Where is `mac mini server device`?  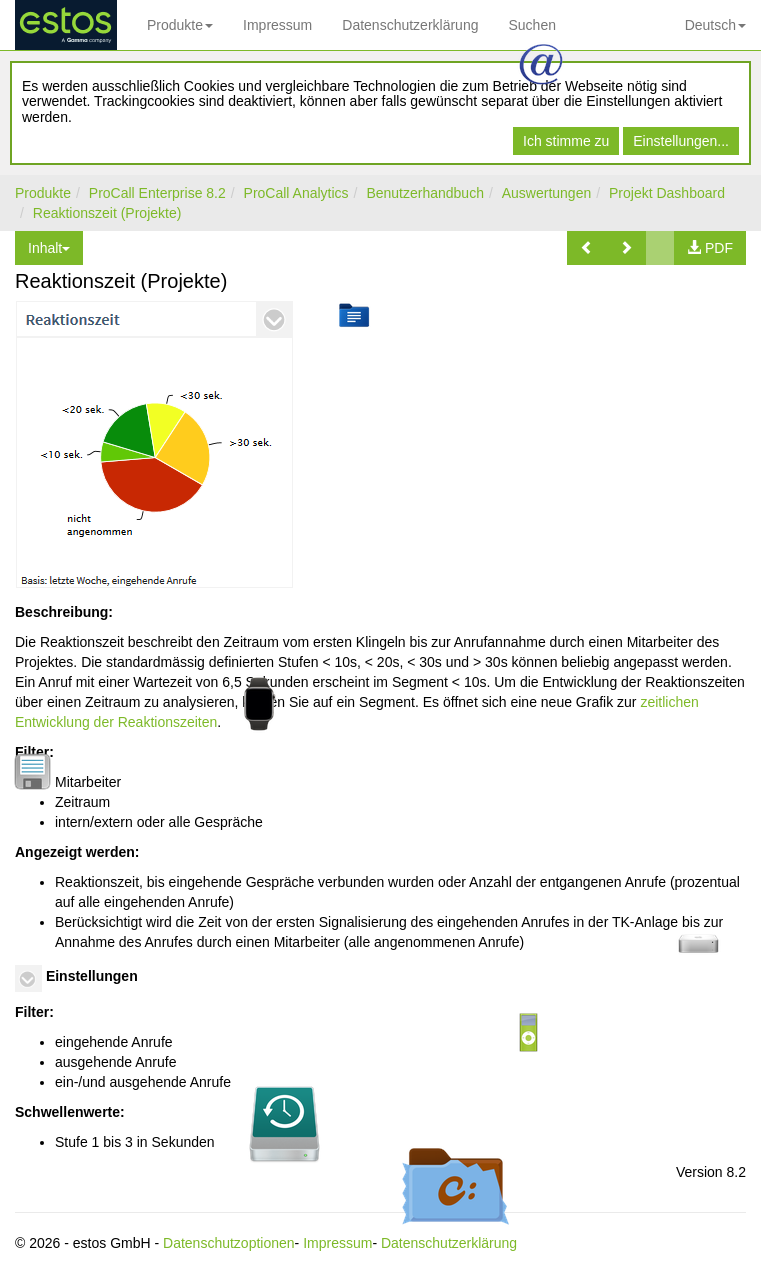 mac mini server device is located at coordinates (698, 940).